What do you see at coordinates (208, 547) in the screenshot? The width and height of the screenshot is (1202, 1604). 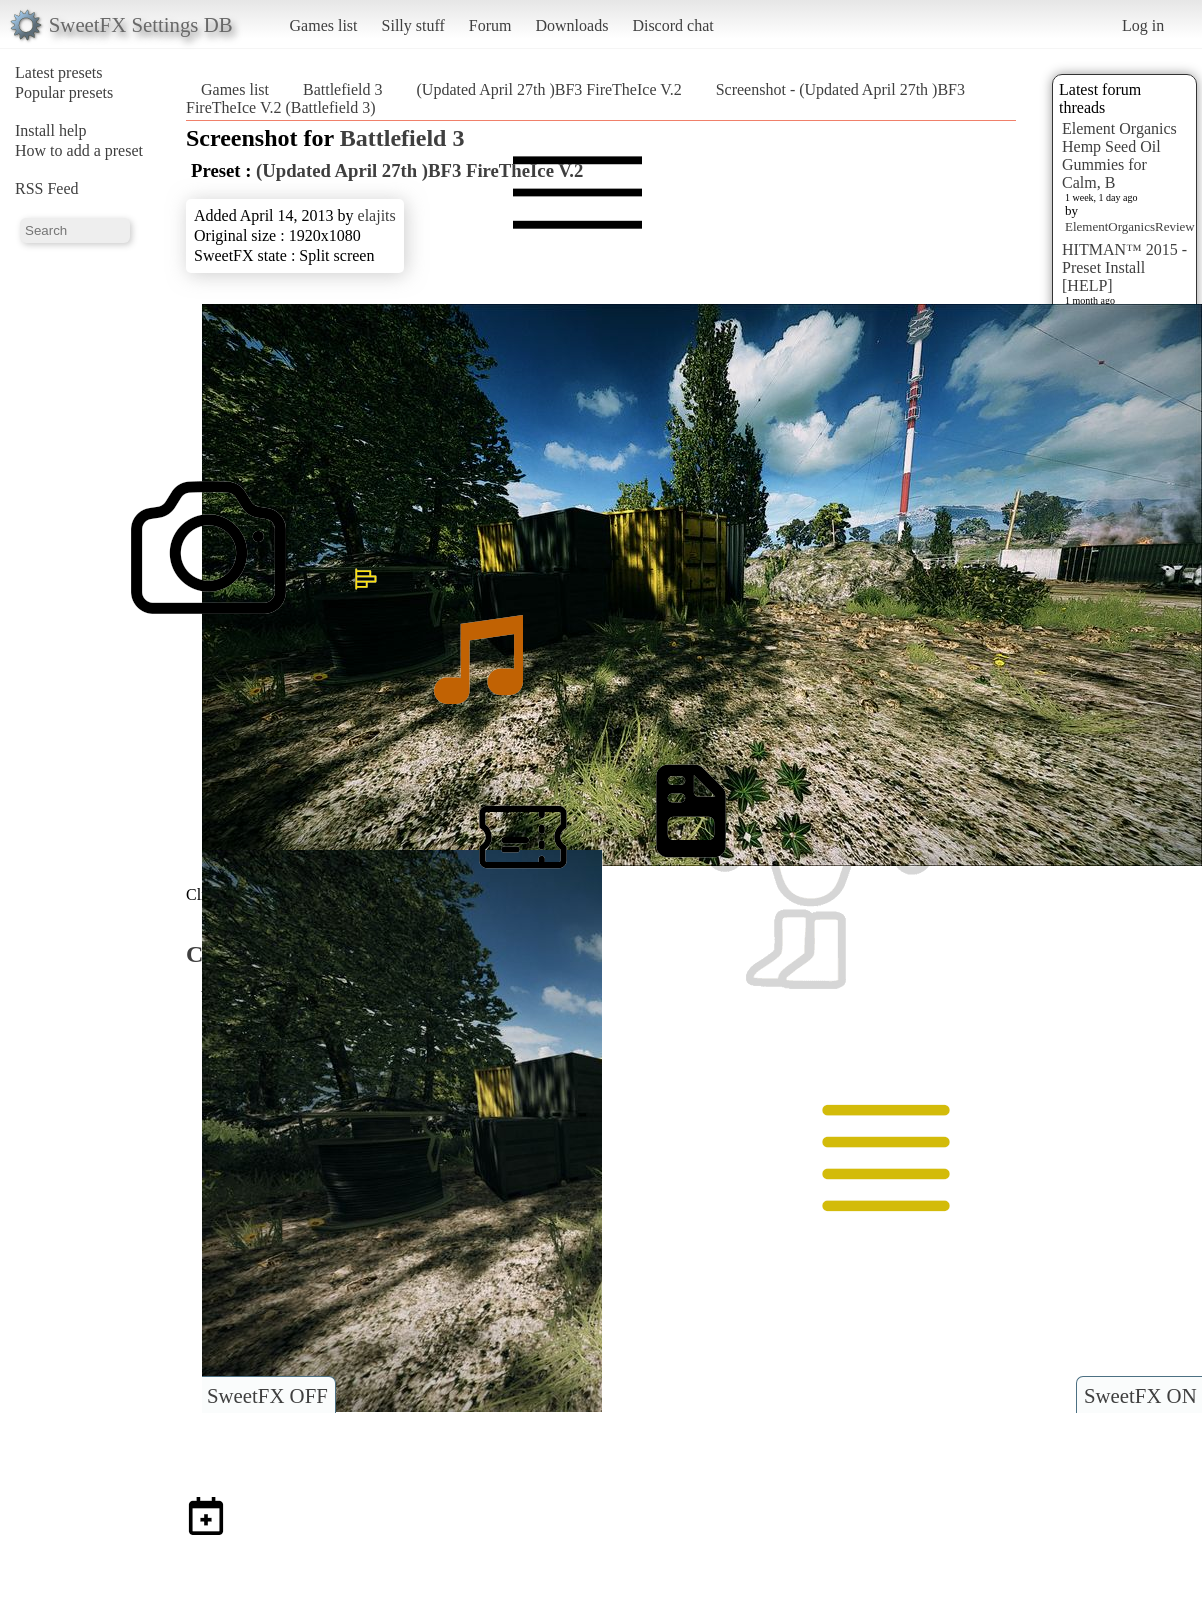 I see `take a photo` at bounding box center [208, 547].